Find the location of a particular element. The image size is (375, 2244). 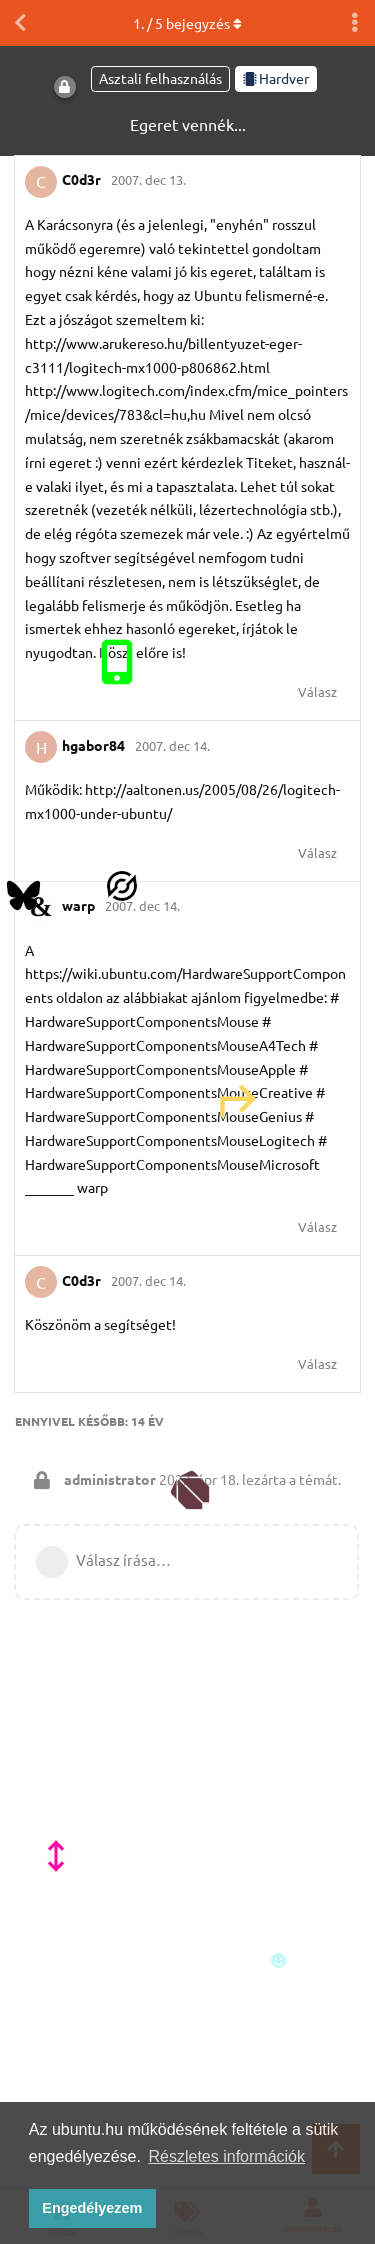

expand content vertically is located at coordinates (56, 1856).